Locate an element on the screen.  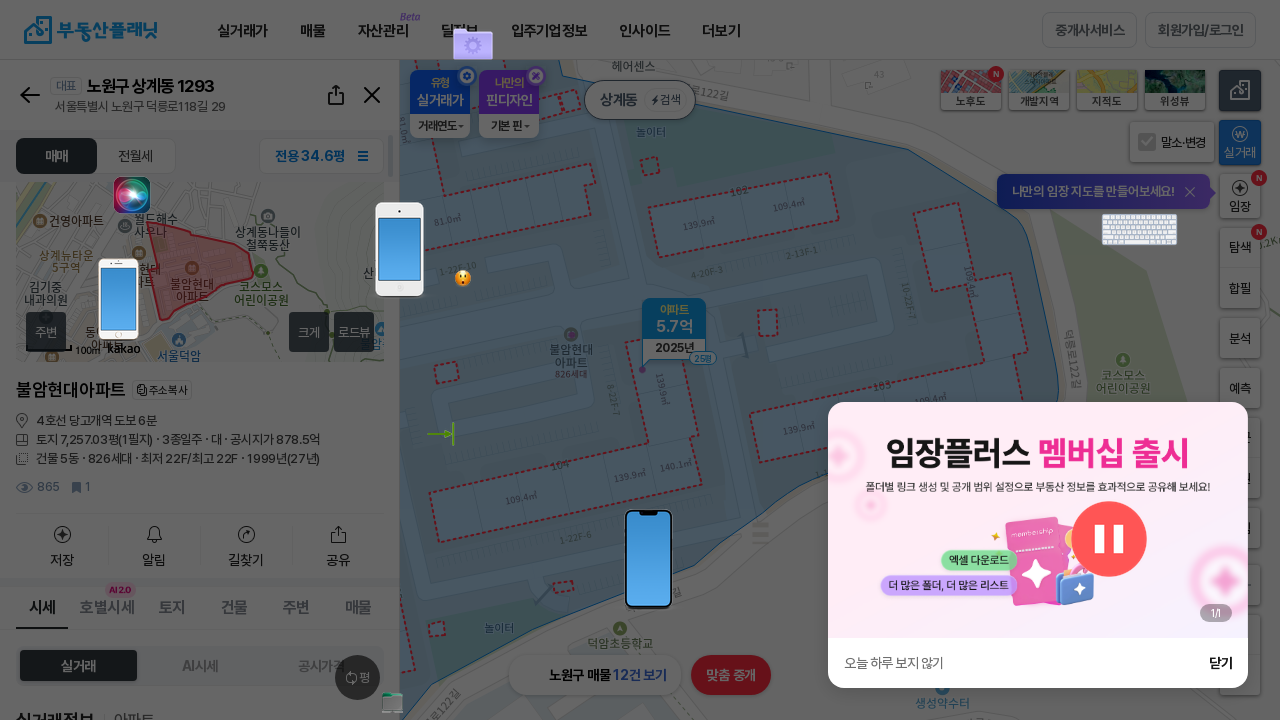
iPod touch device connected is located at coordinates (399, 248).